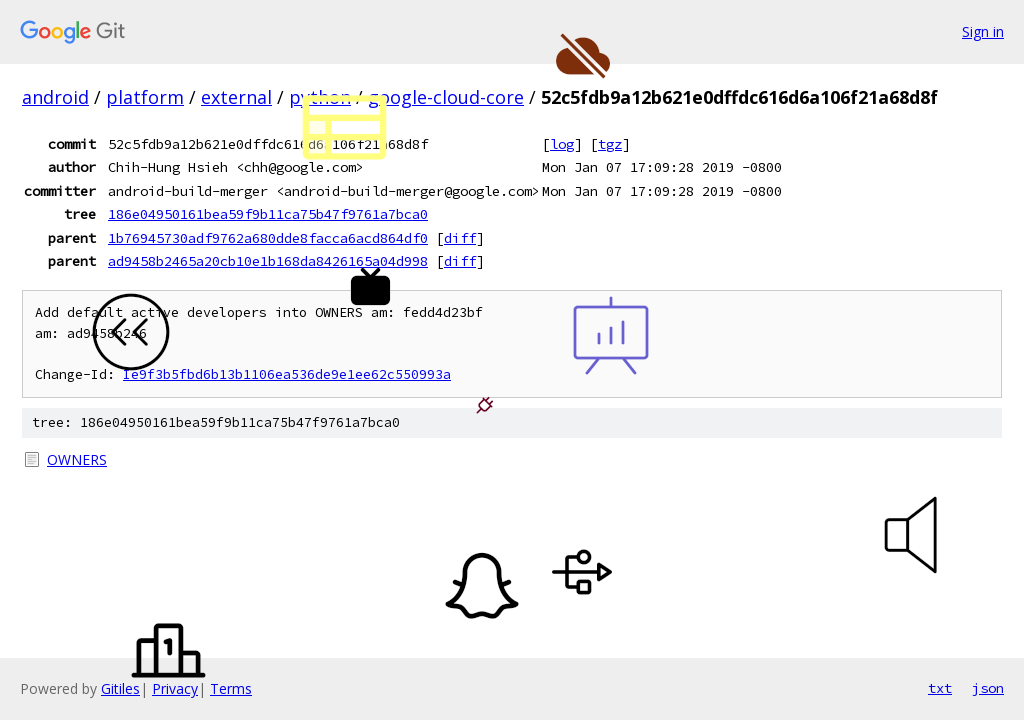 The height and width of the screenshot is (720, 1024). I want to click on view leaderboard rankings, so click(168, 650).